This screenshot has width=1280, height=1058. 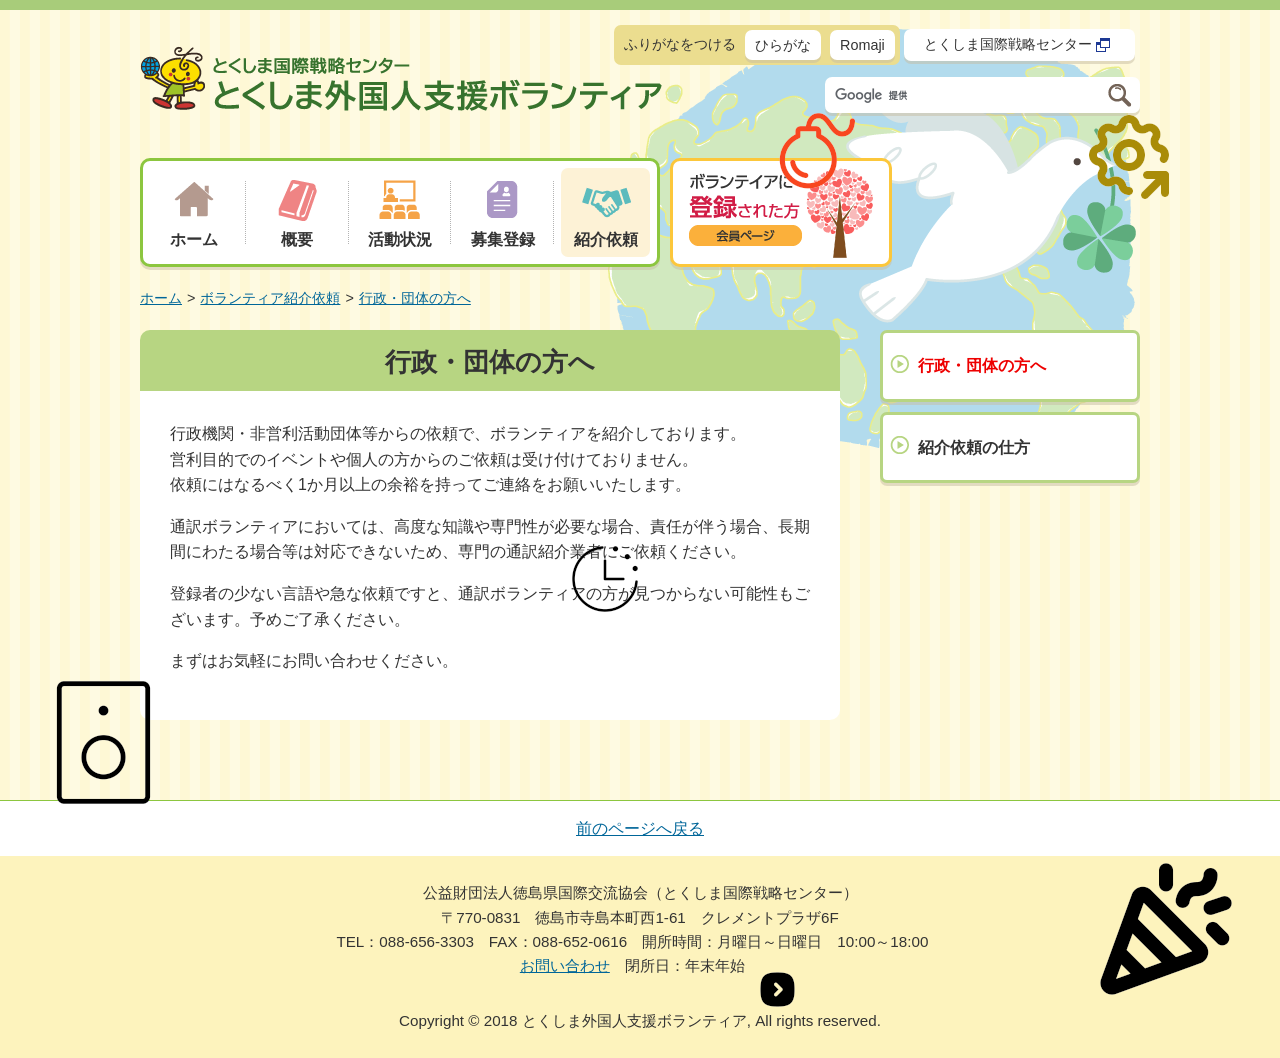 What do you see at coordinates (605, 579) in the screenshot?
I see `view countdown timer` at bounding box center [605, 579].